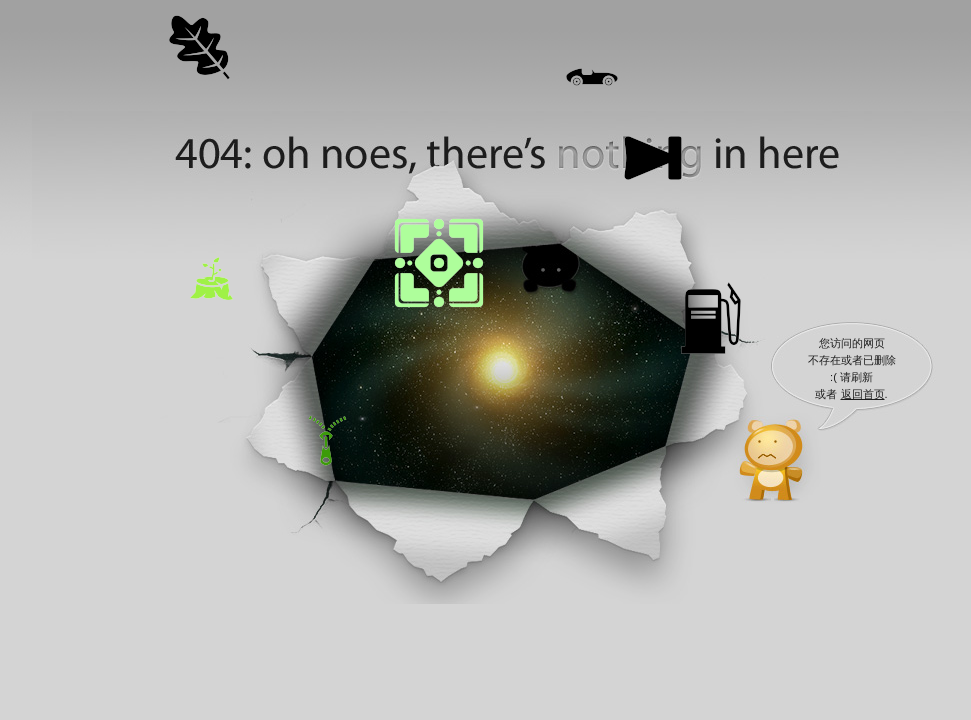  What do you see at coordinates (439, 263) in the screenshot?
I see `center or align selected elements` at bounding box center [439, 263].